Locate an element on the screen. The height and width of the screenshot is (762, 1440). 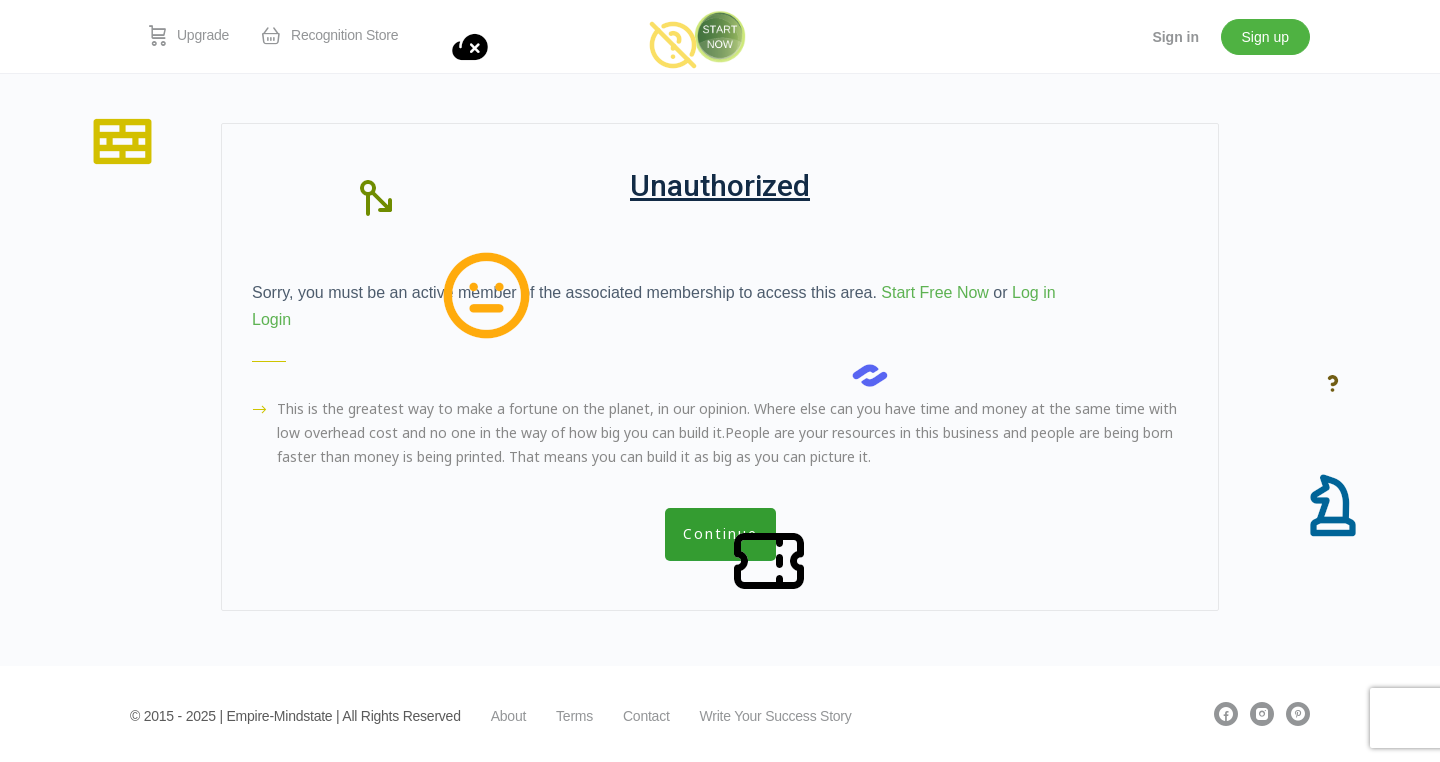
help or support is currently unavailable is located at coordinates (673, 45).